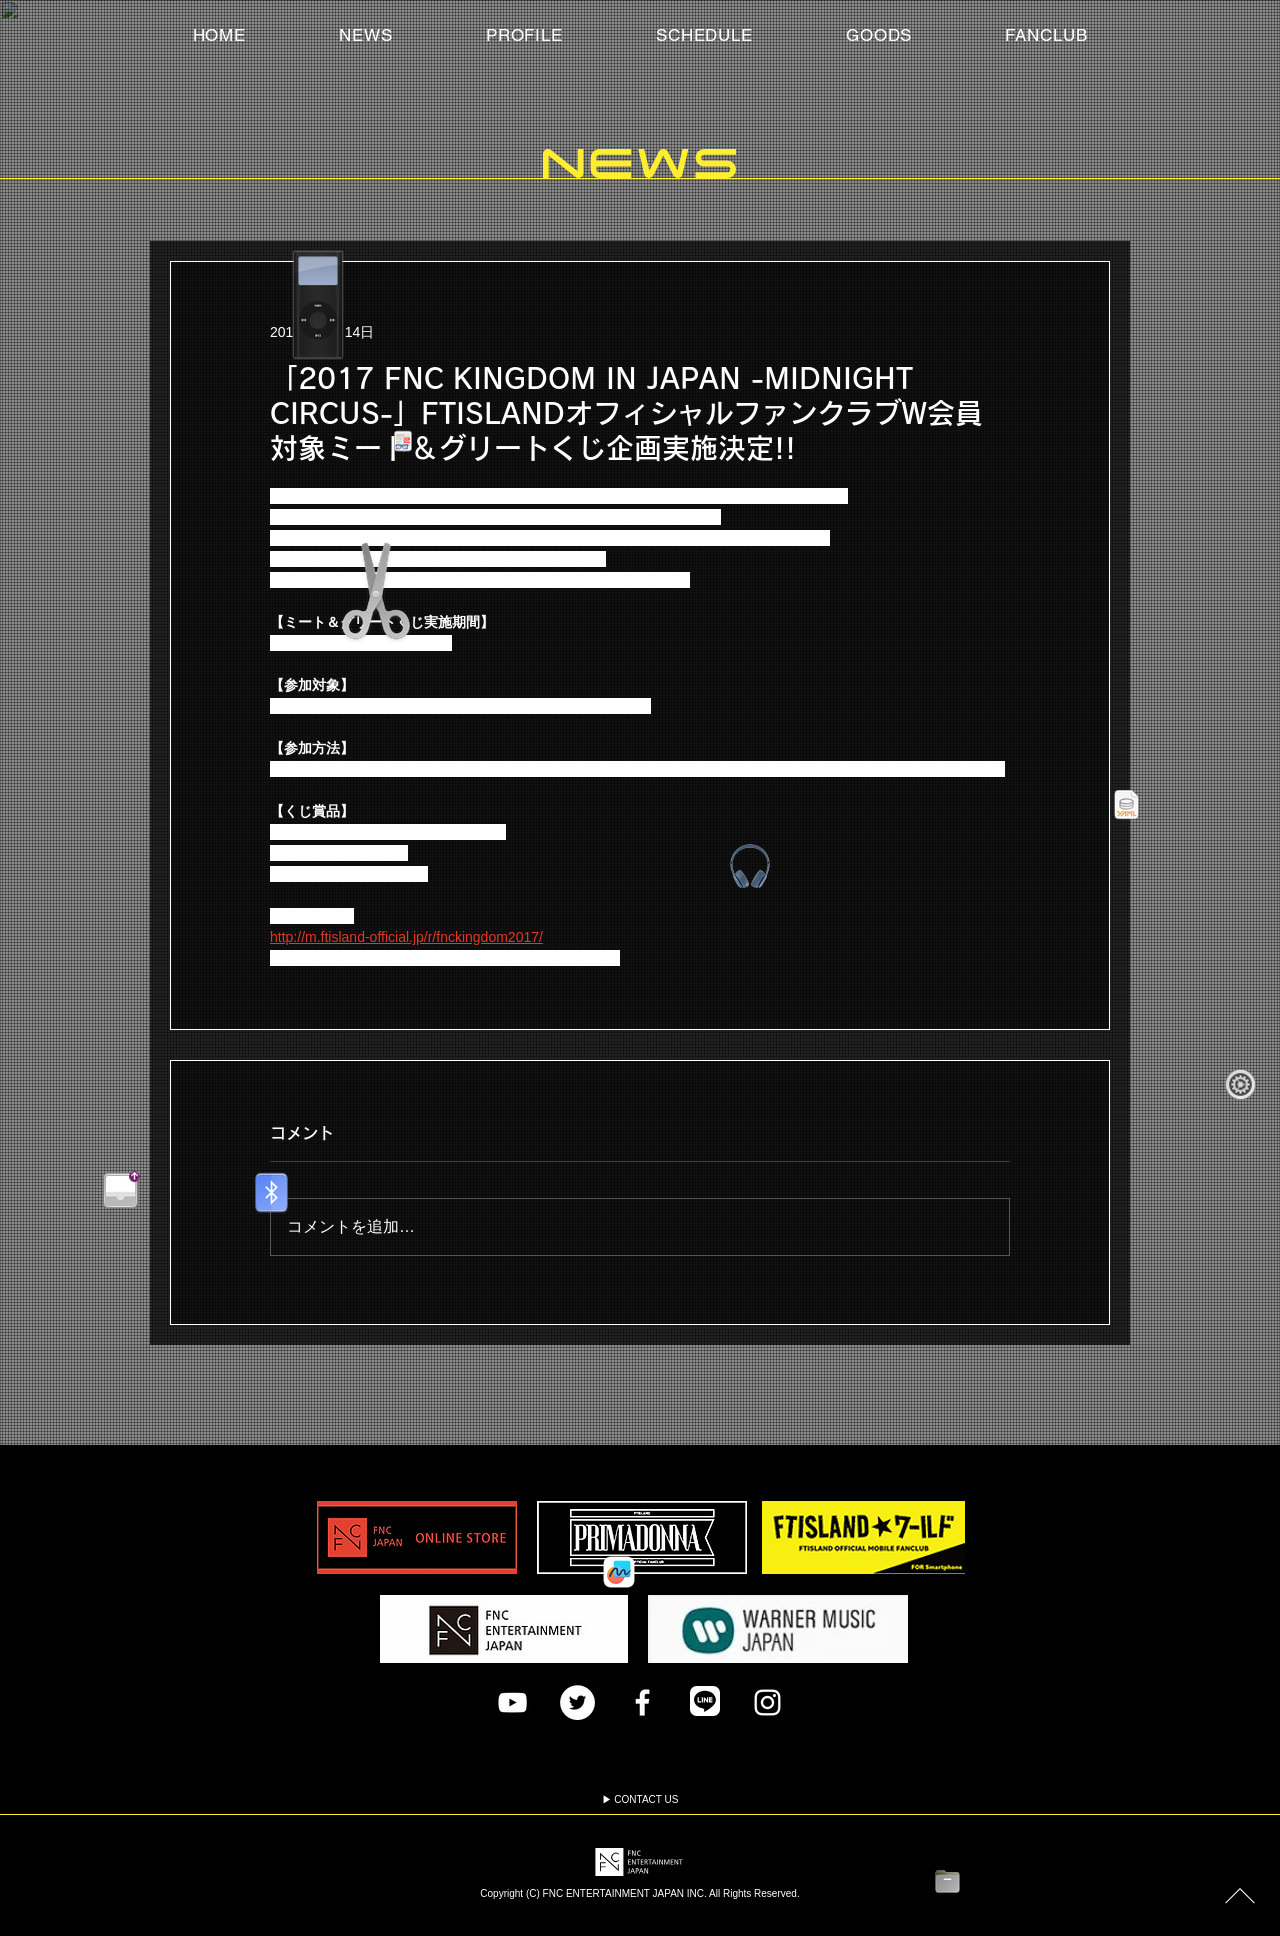  What do you see at coordinates (947, 1881) in the screenshot?
I see `open the file manager application` at bounding box center [947, 1881].